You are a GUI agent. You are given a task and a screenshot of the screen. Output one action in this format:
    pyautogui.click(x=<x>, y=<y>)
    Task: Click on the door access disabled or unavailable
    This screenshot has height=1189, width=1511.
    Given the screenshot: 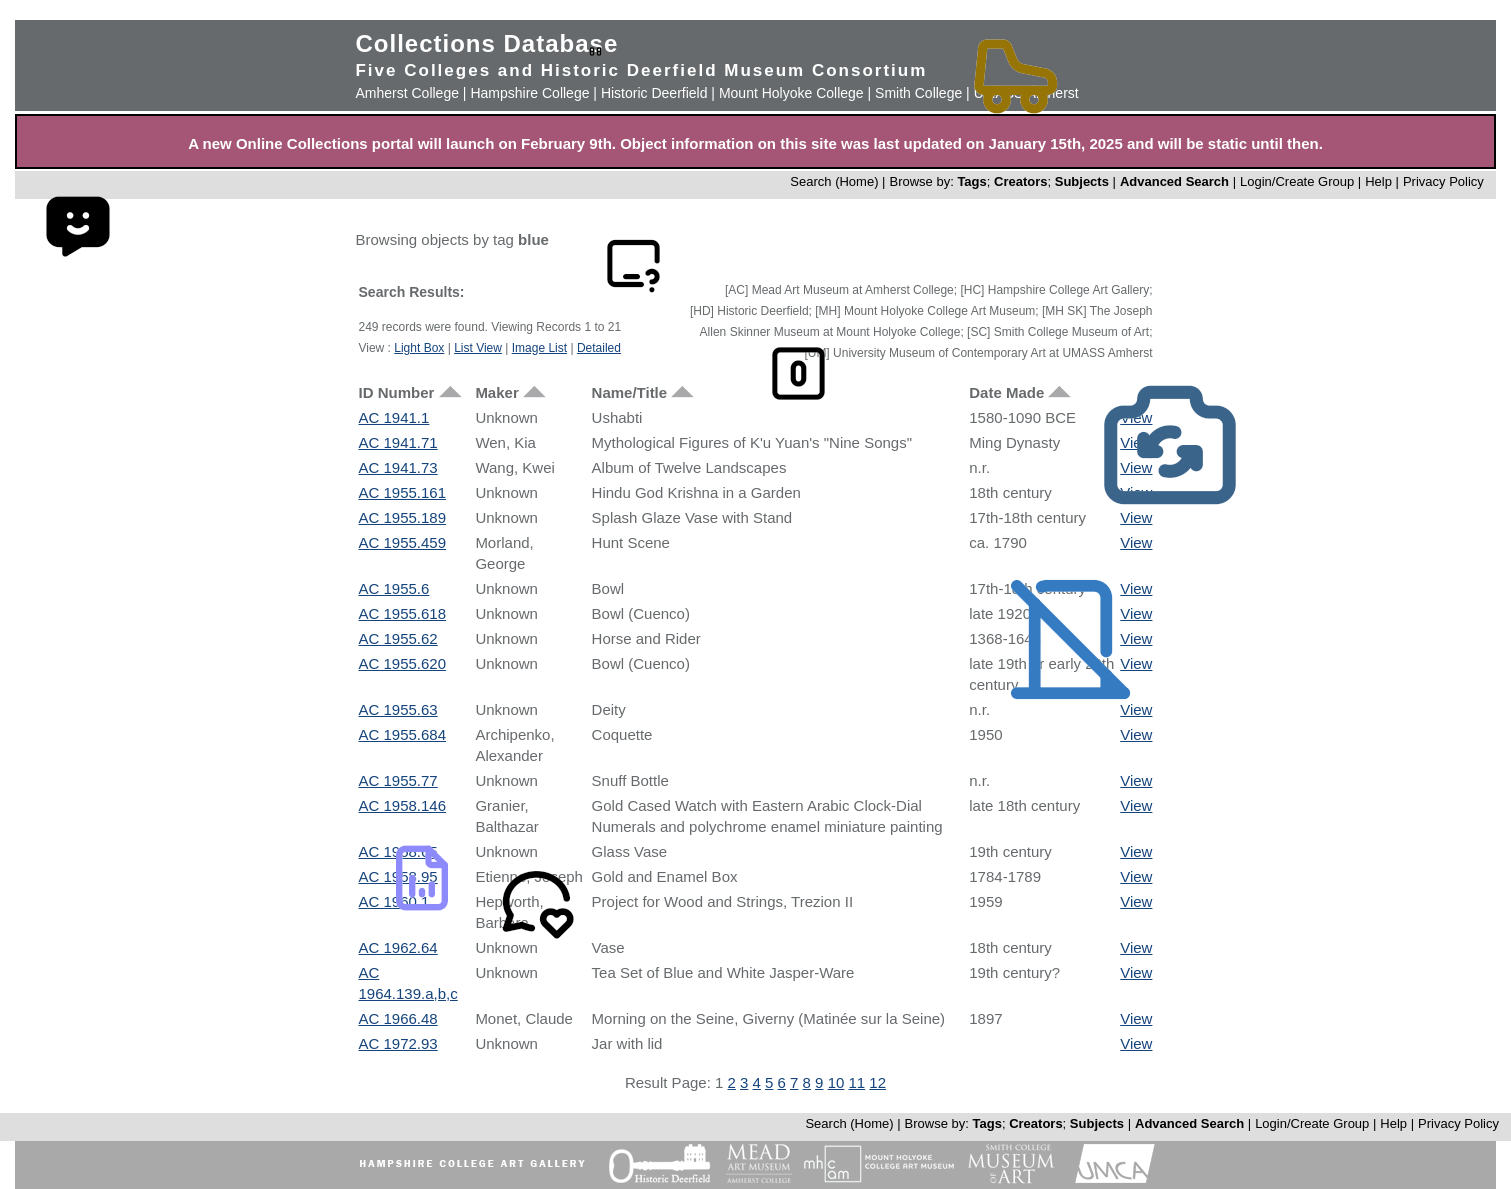 What is the action you would take?
    pyautogui.click(x=1070, y=639)
    